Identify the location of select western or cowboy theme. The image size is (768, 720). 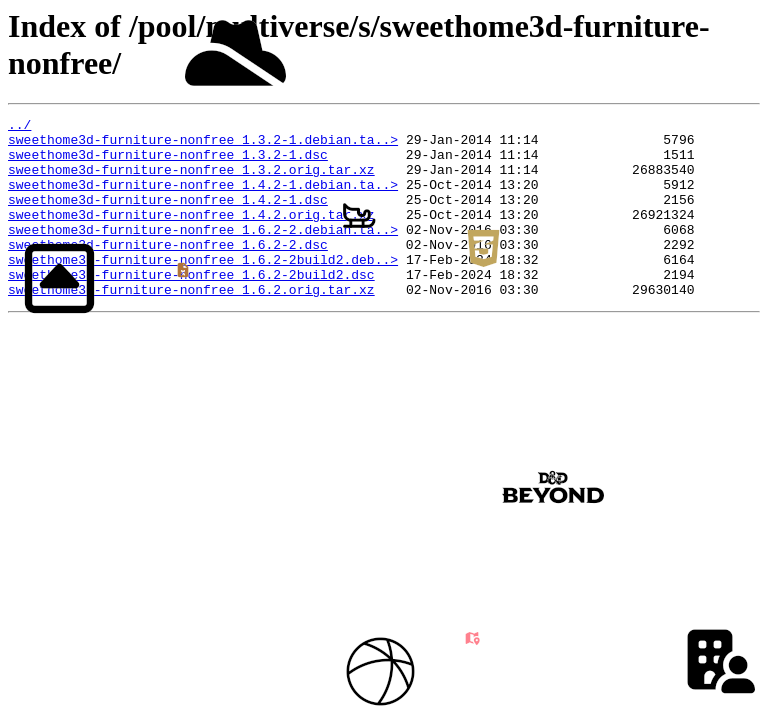
(235, 55).